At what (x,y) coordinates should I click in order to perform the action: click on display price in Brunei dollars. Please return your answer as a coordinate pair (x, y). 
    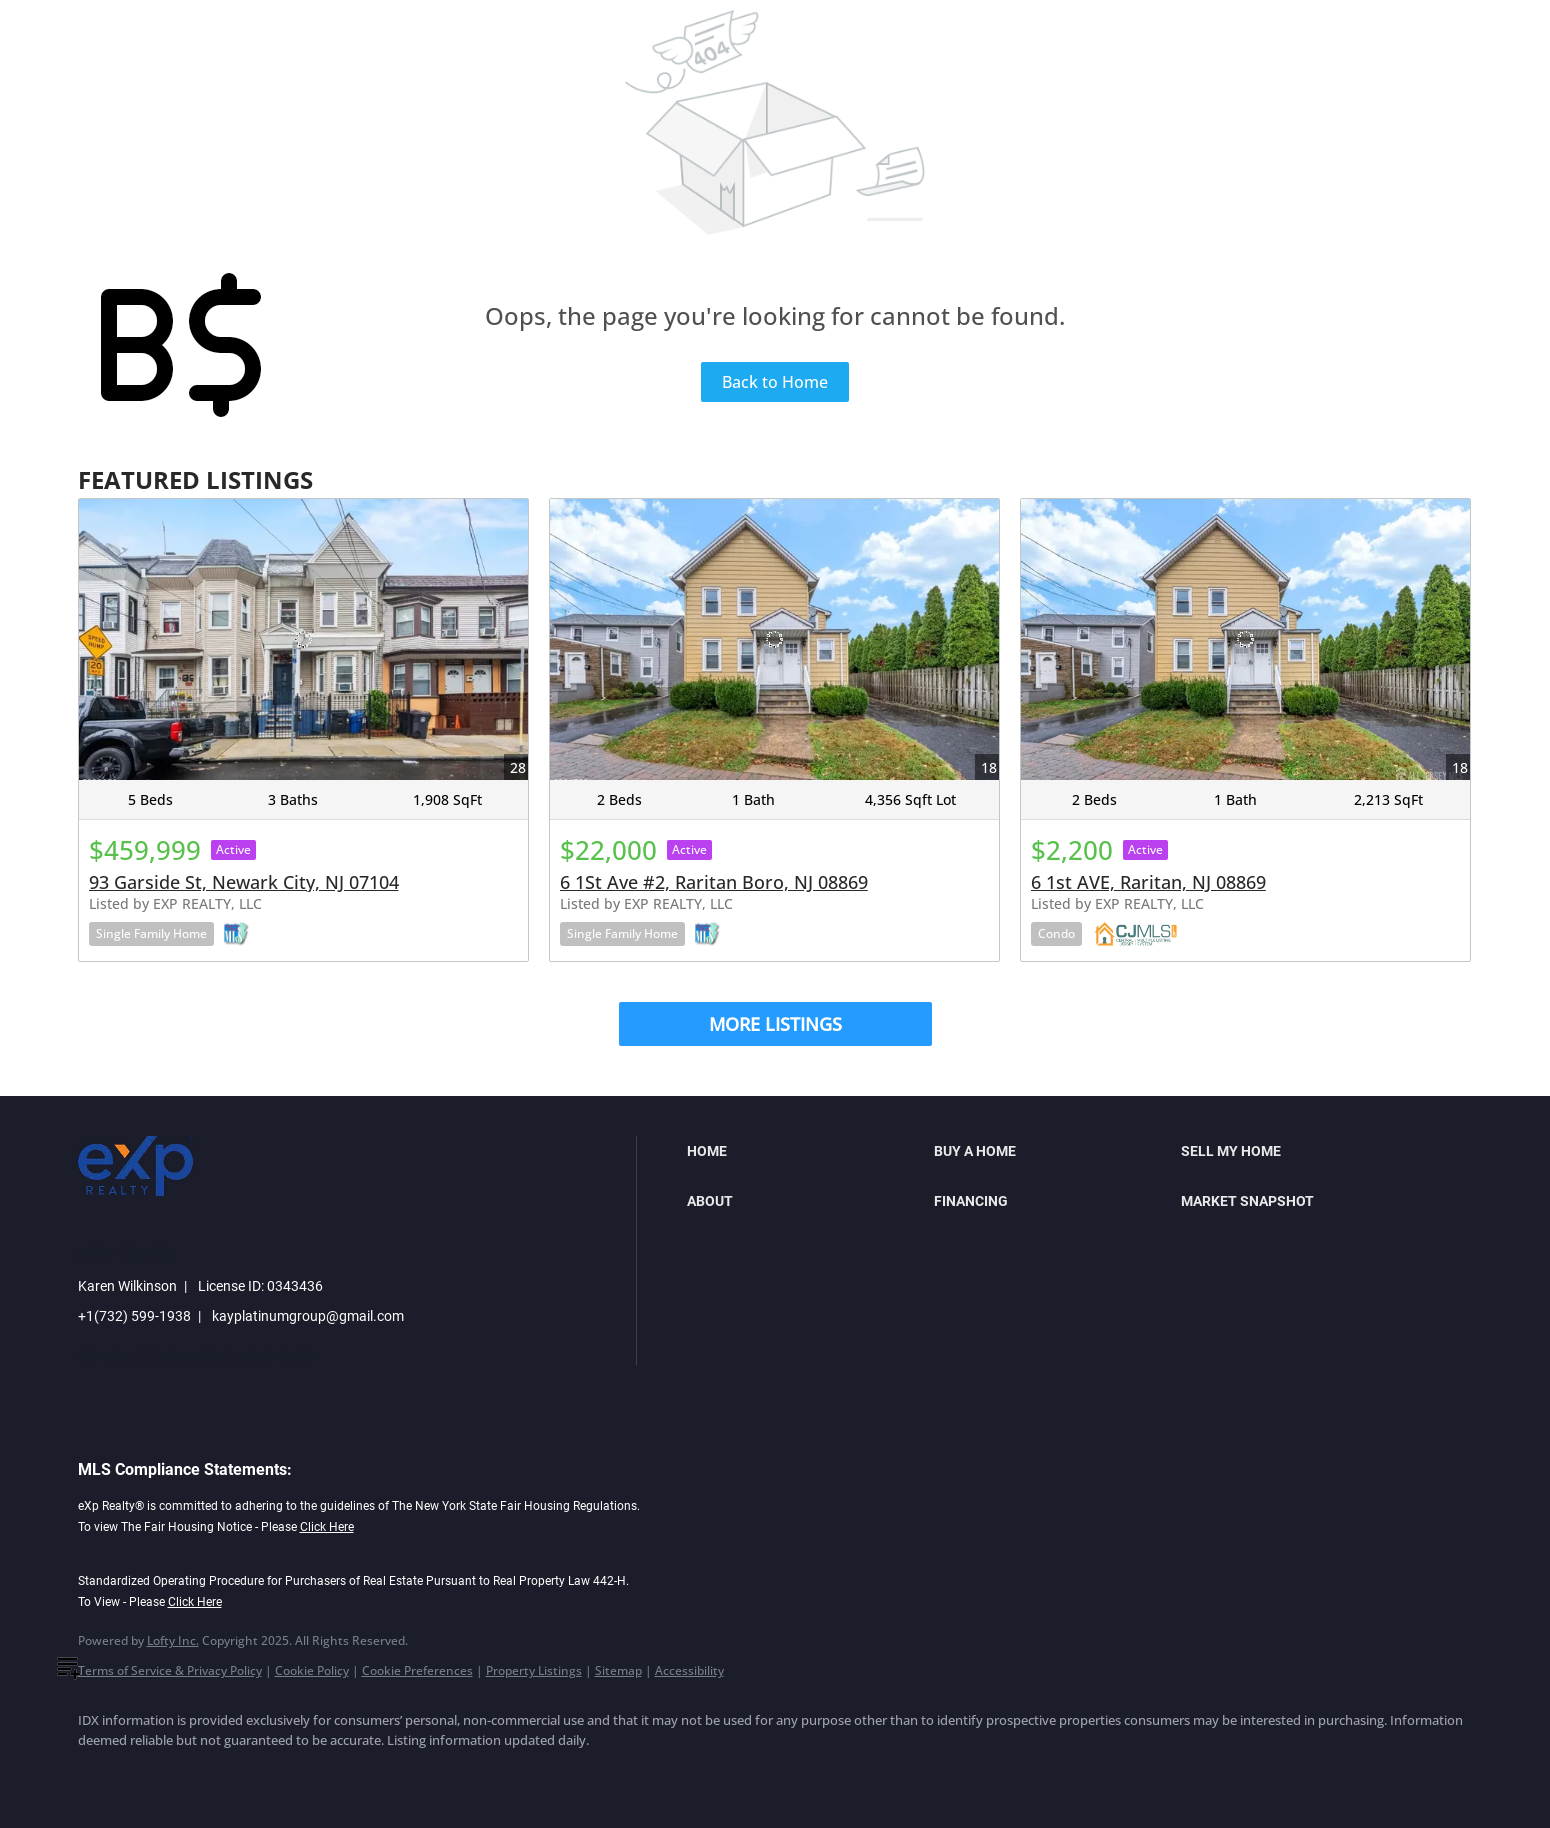
    Looking at the image, I should click on (181, 345).